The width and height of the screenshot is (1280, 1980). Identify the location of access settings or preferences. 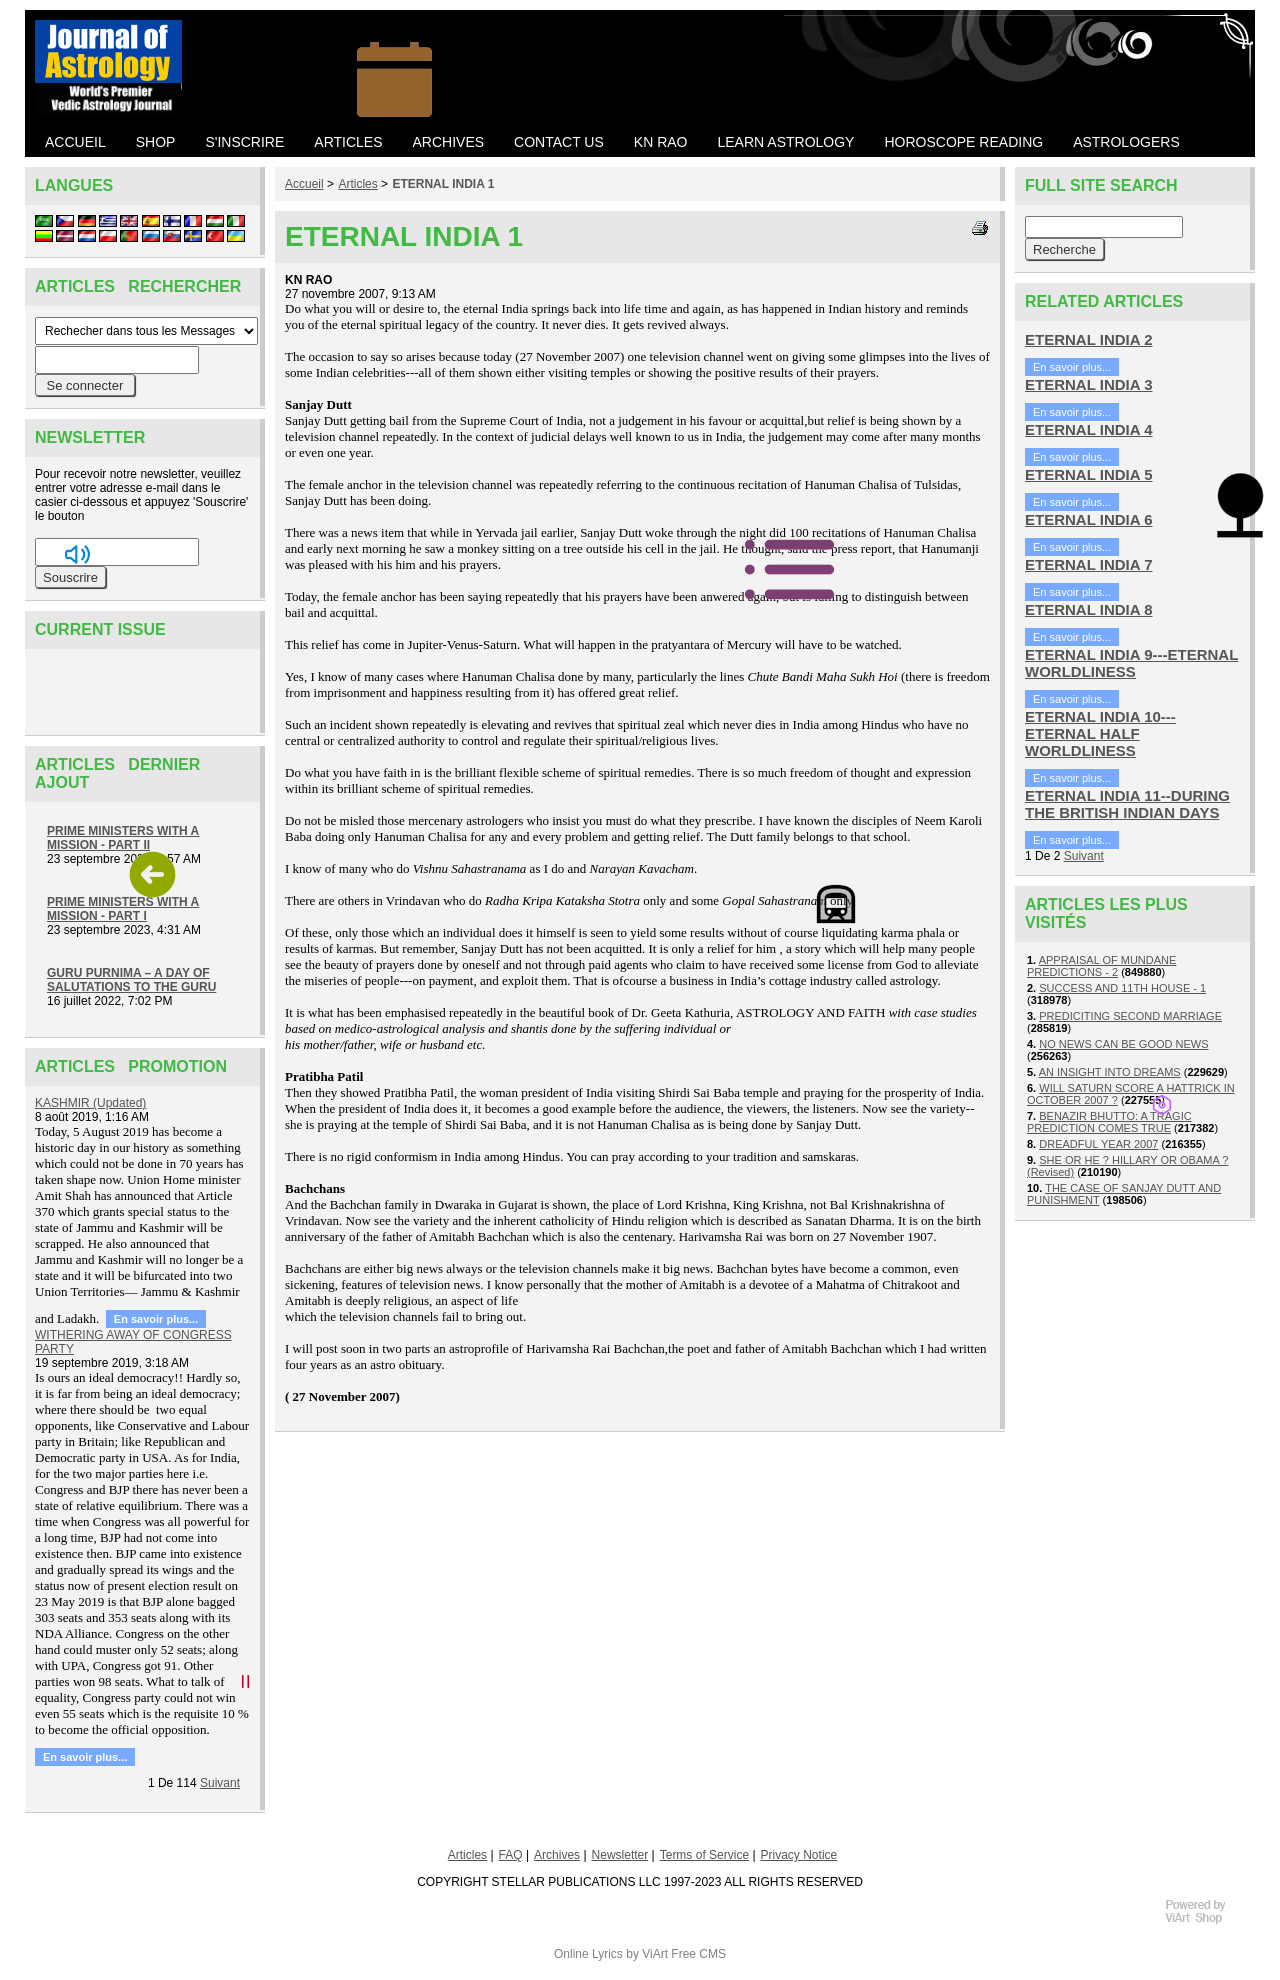
(1162, 1105).